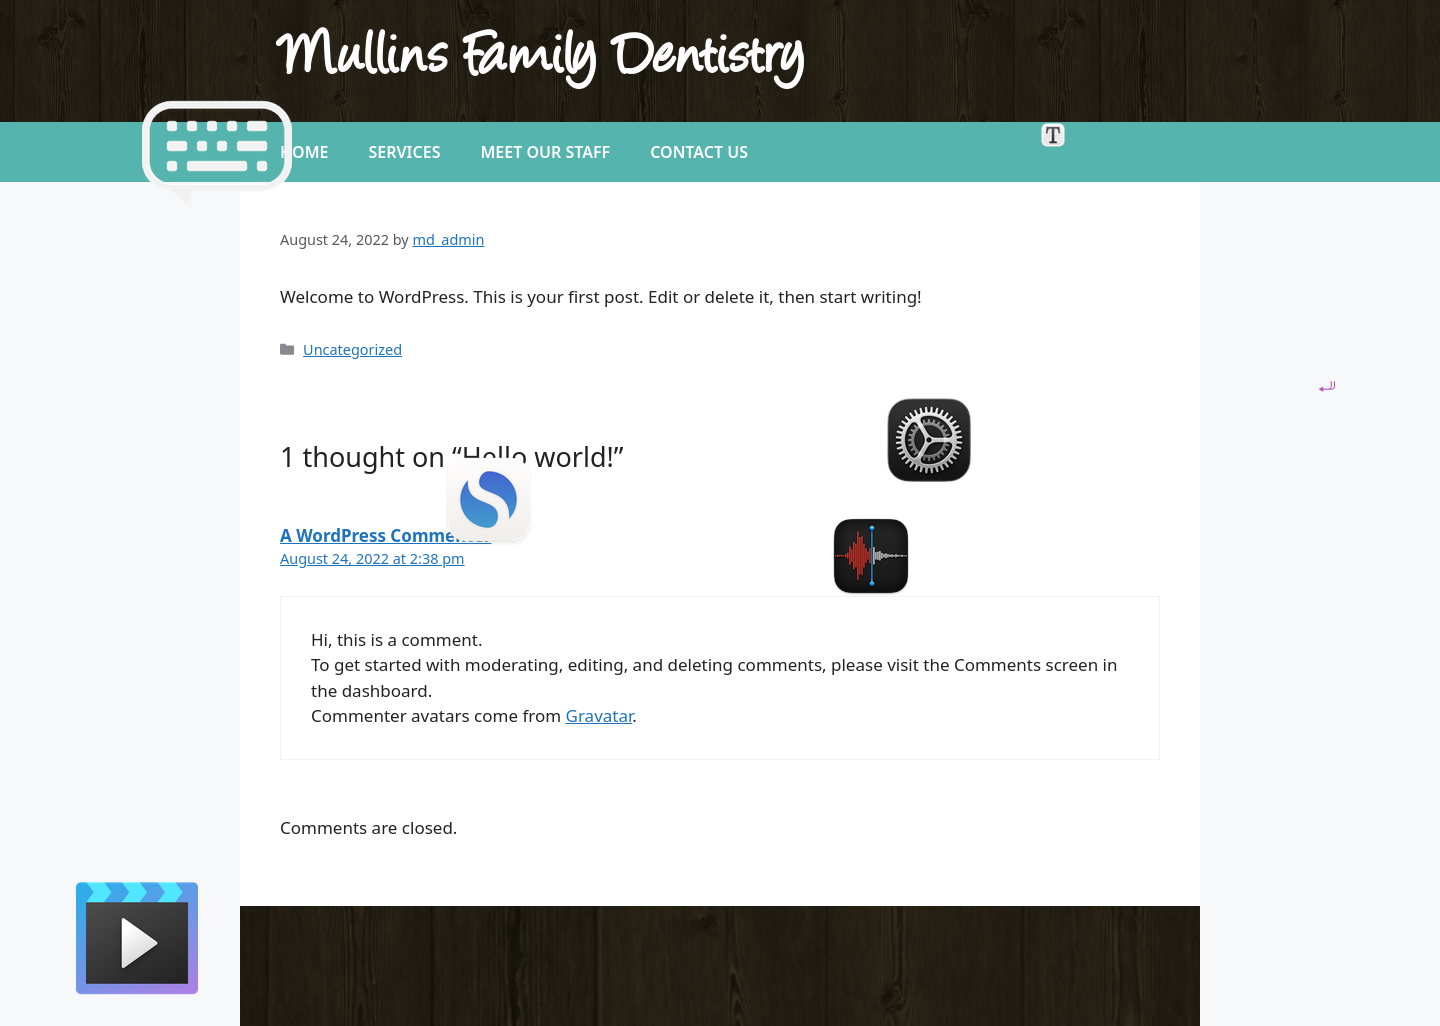 This screenshot has height=1026, width=1440. I want to click on open system settings, so click(929, 440).